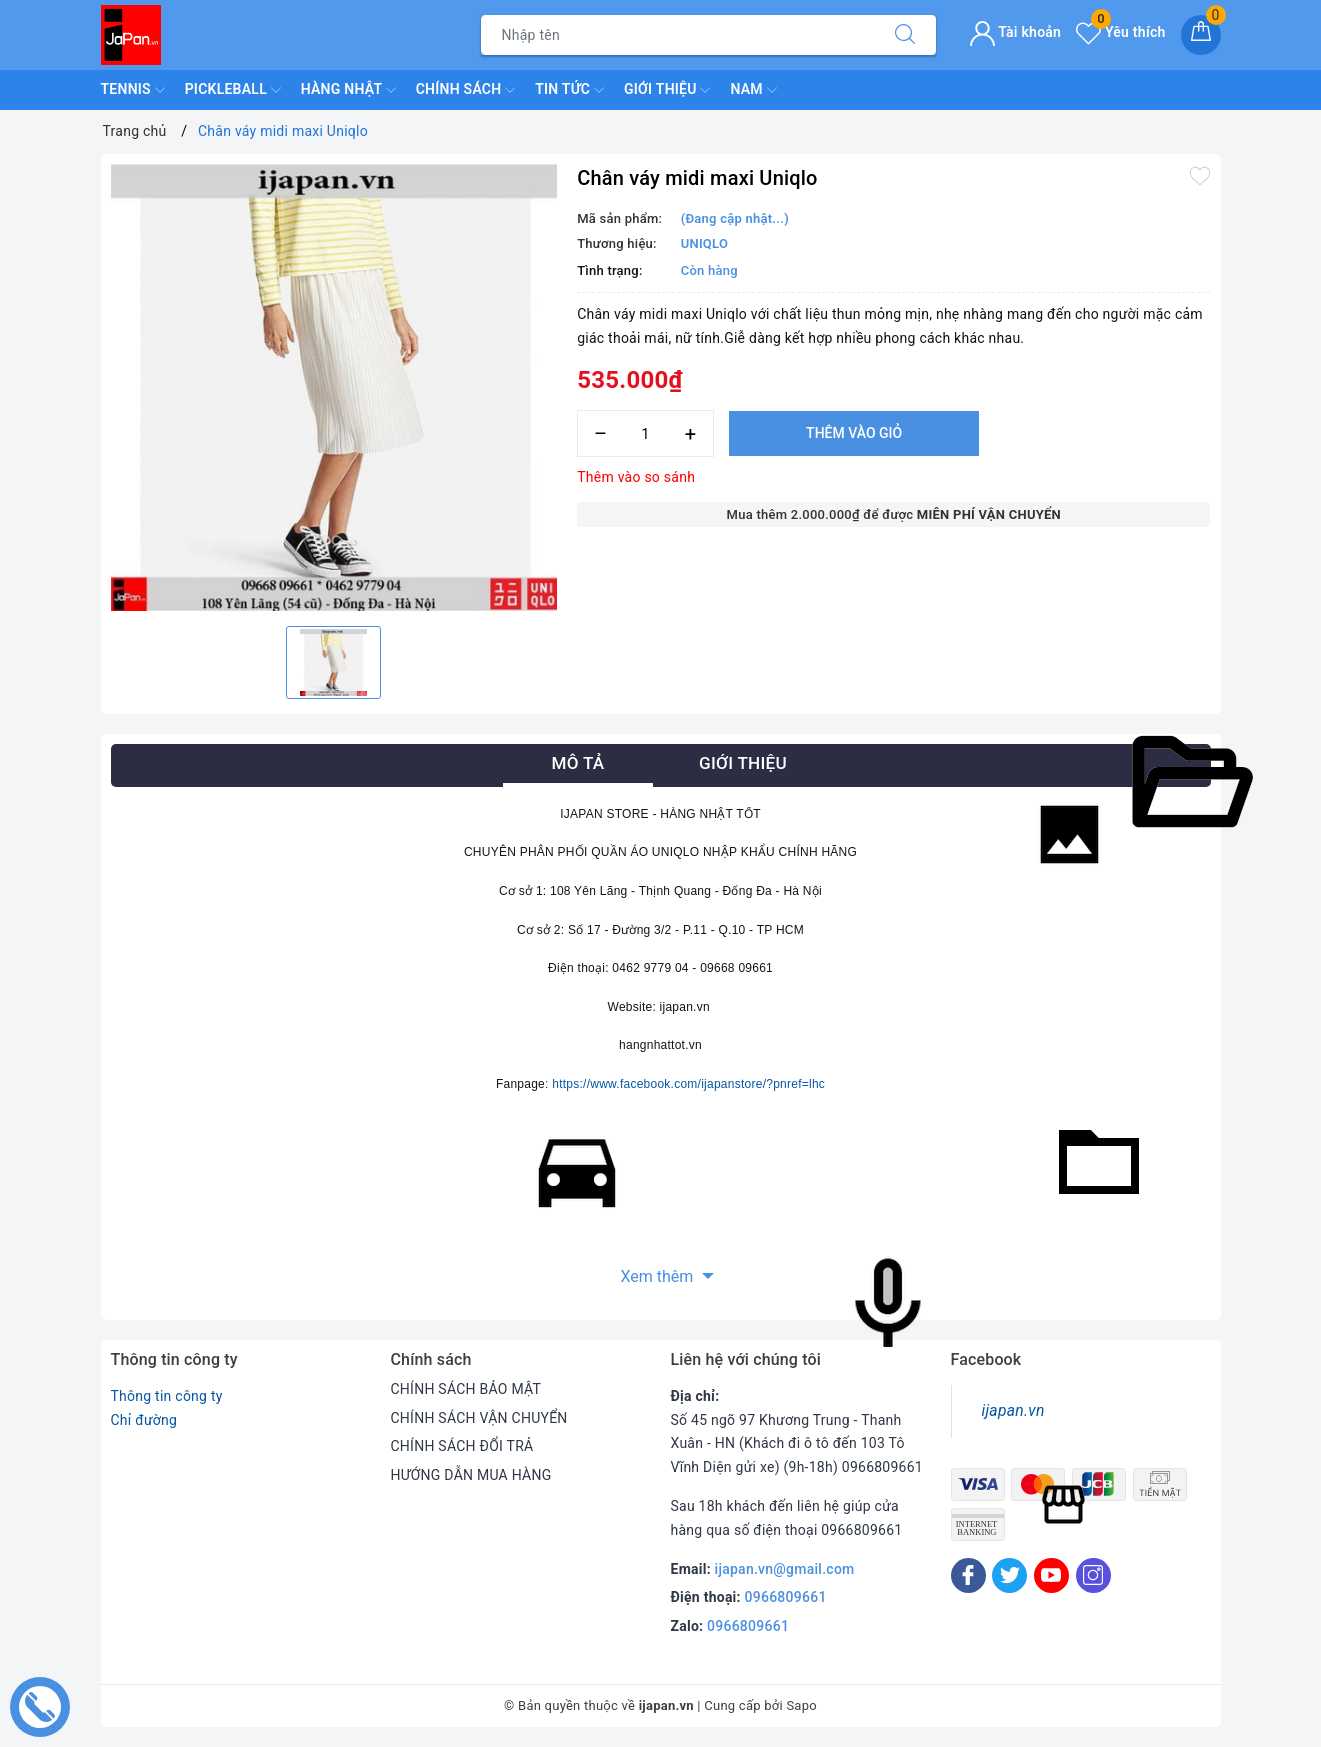 Image resolution: width=1321 pixels, height=1747 pixels. I want to click on access the marketplace or shop, so click(1063, 1504).